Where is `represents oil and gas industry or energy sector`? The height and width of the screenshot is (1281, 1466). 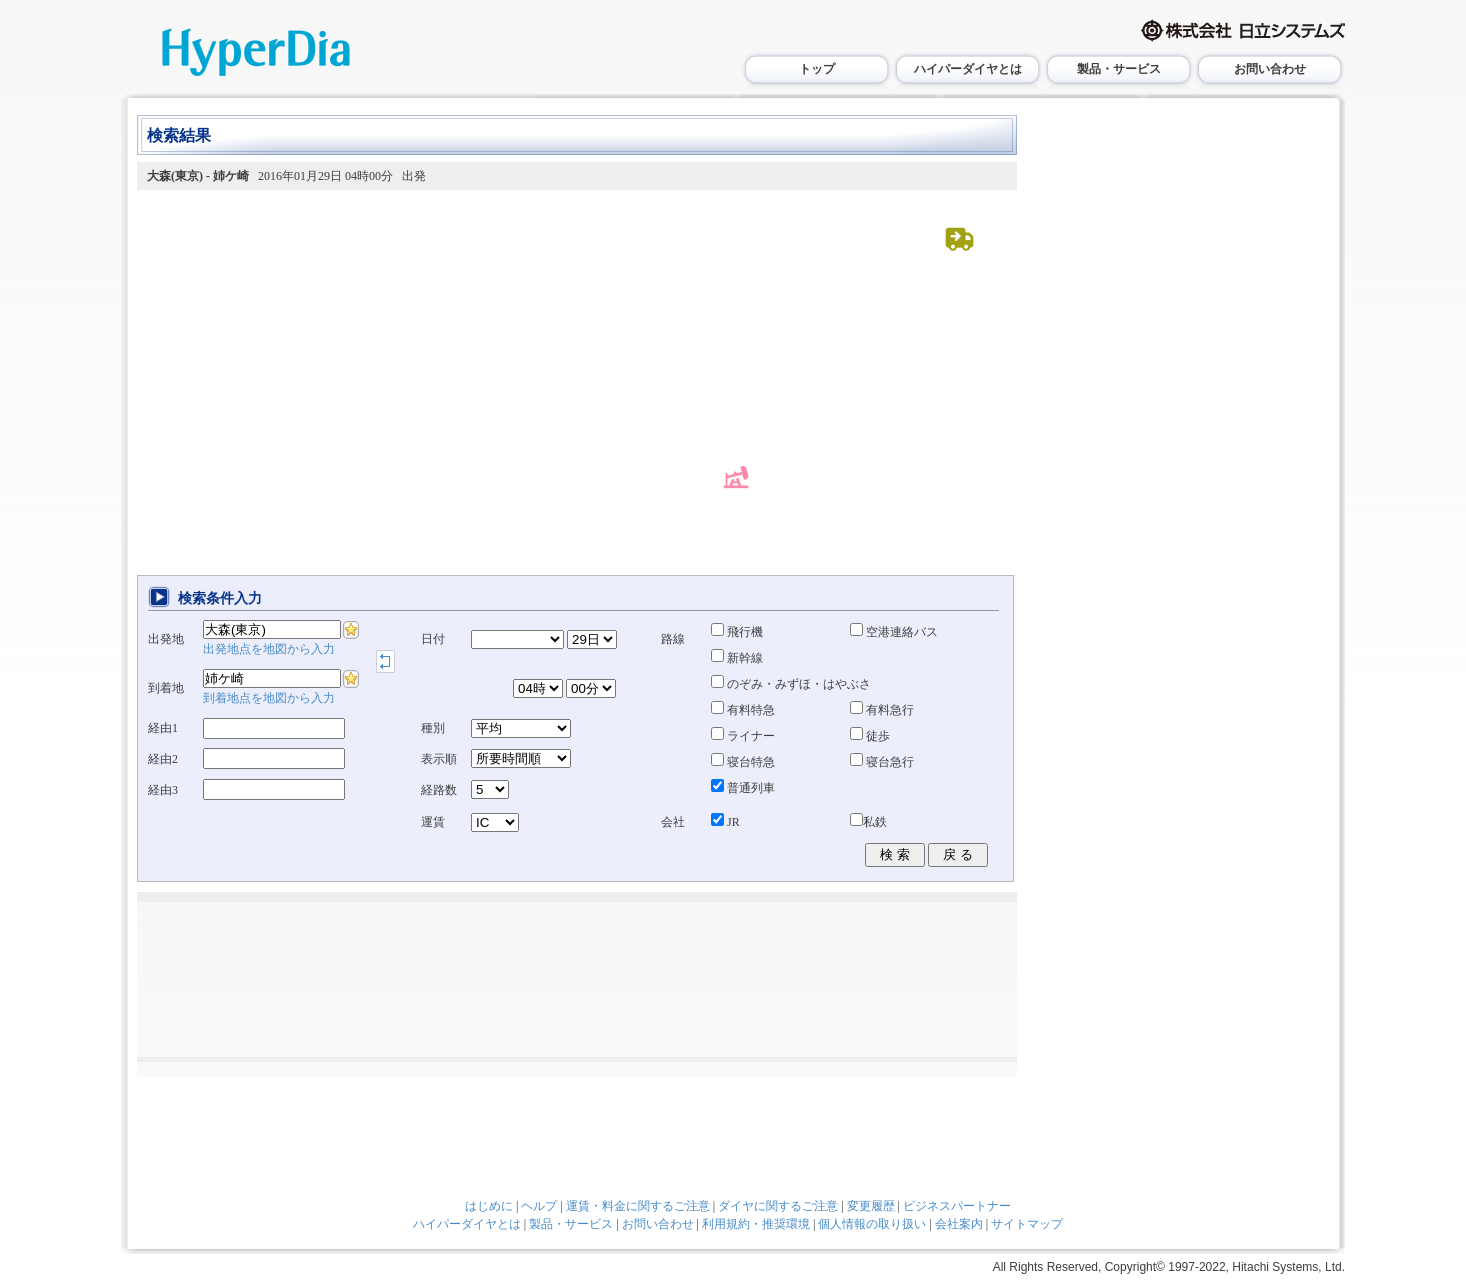
represents oil and gas industry or energy sector is located at coordinates (736, 477).